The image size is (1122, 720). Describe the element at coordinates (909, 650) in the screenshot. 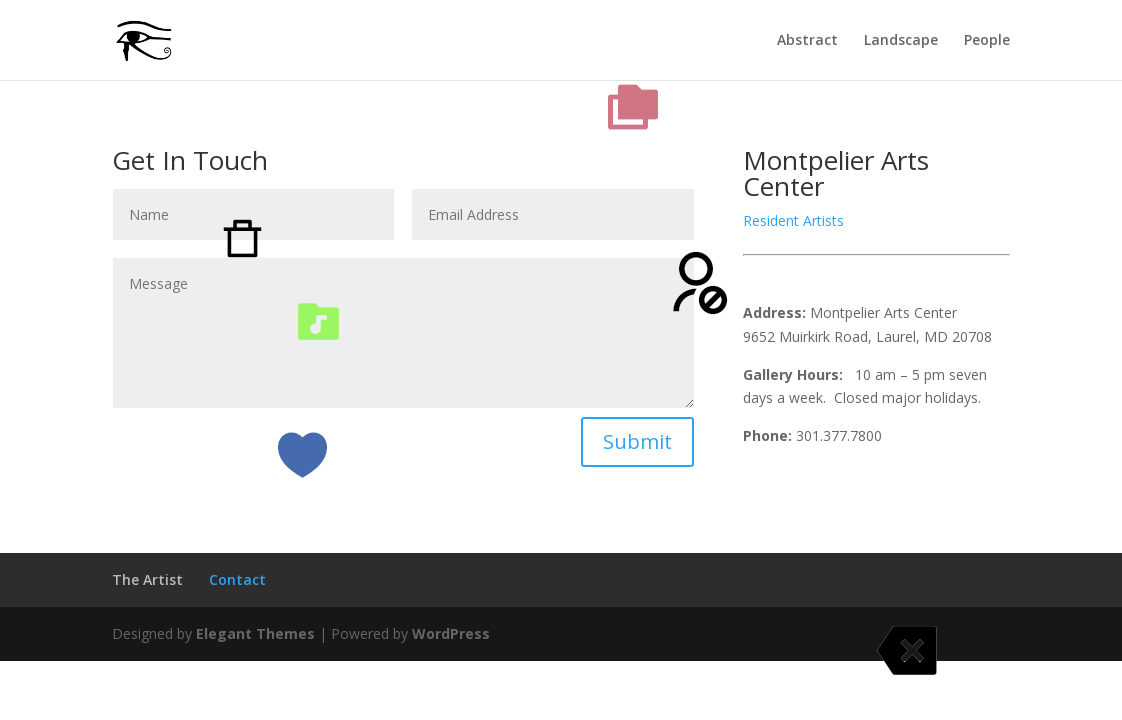

I see `delete previous character or backspace` at that location.